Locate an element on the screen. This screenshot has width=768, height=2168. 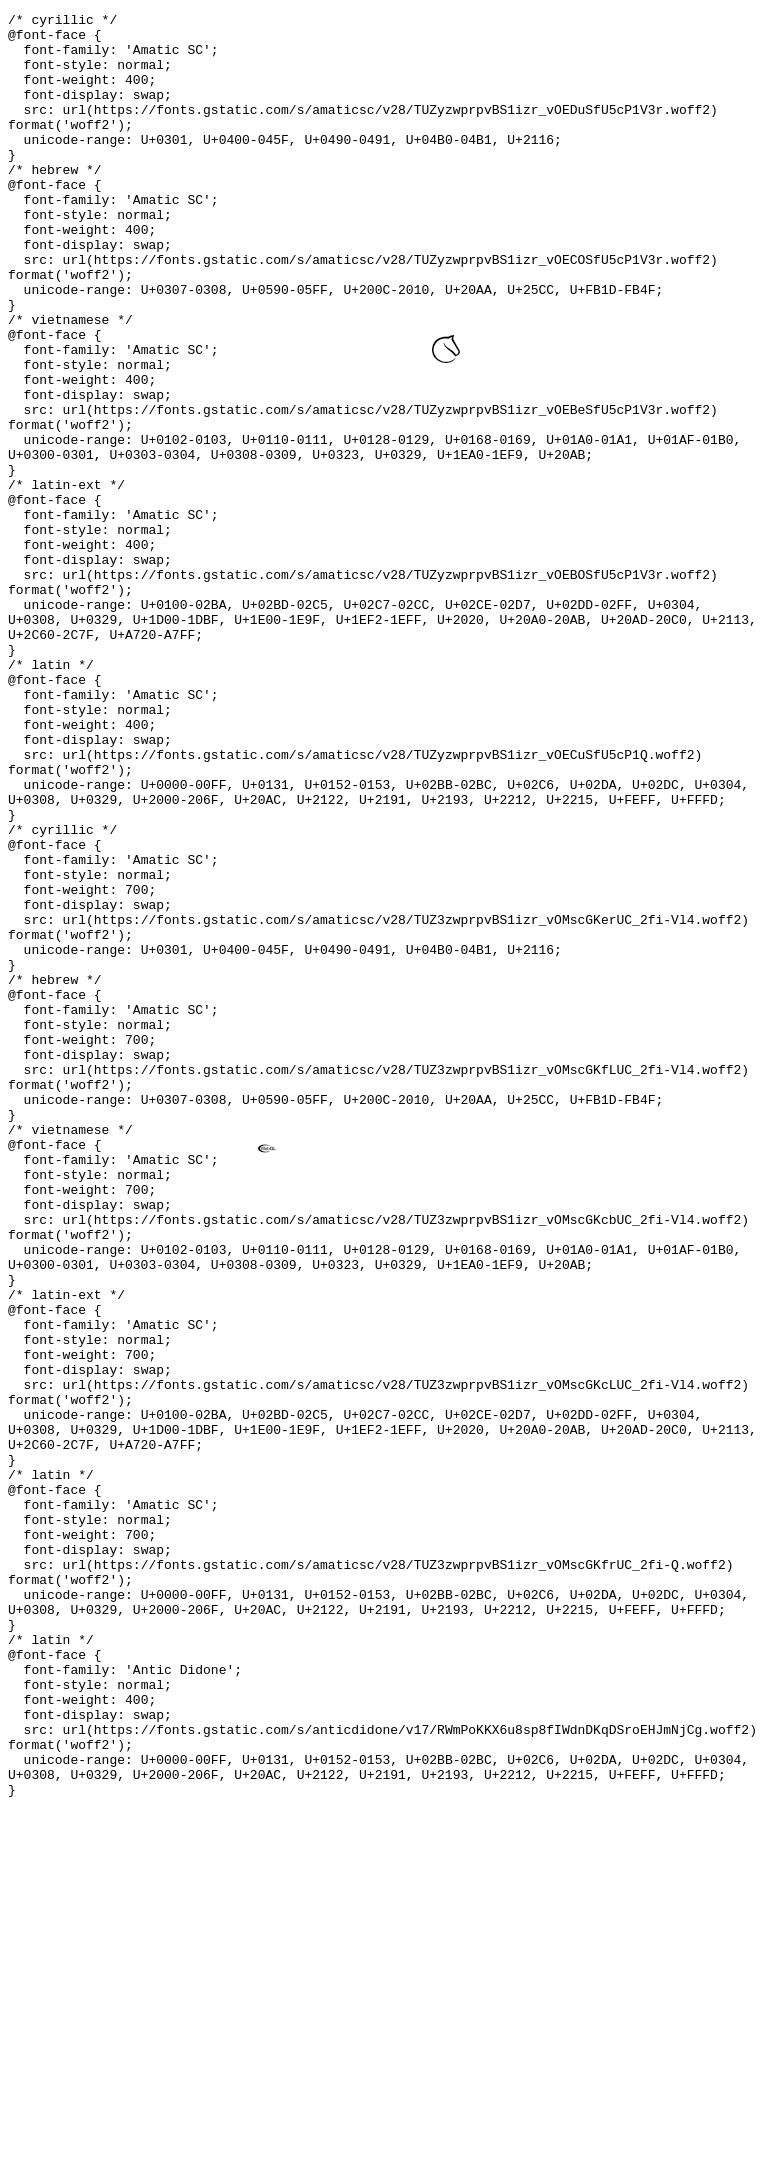
WebGL technology logo is located at coordinates (267, 1148).